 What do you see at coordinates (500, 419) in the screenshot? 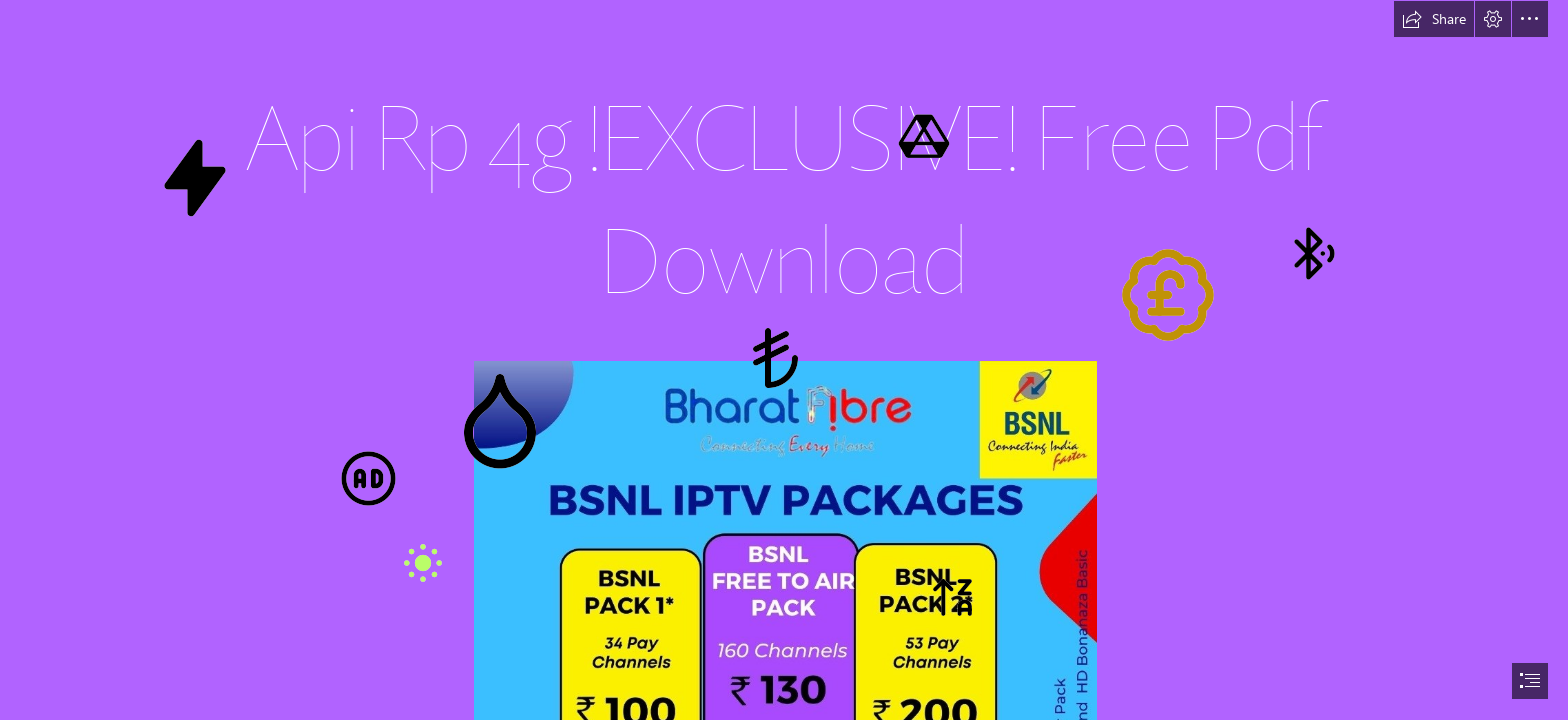
I see `adjust water or hydration settings` at bounding box center [500, 419].